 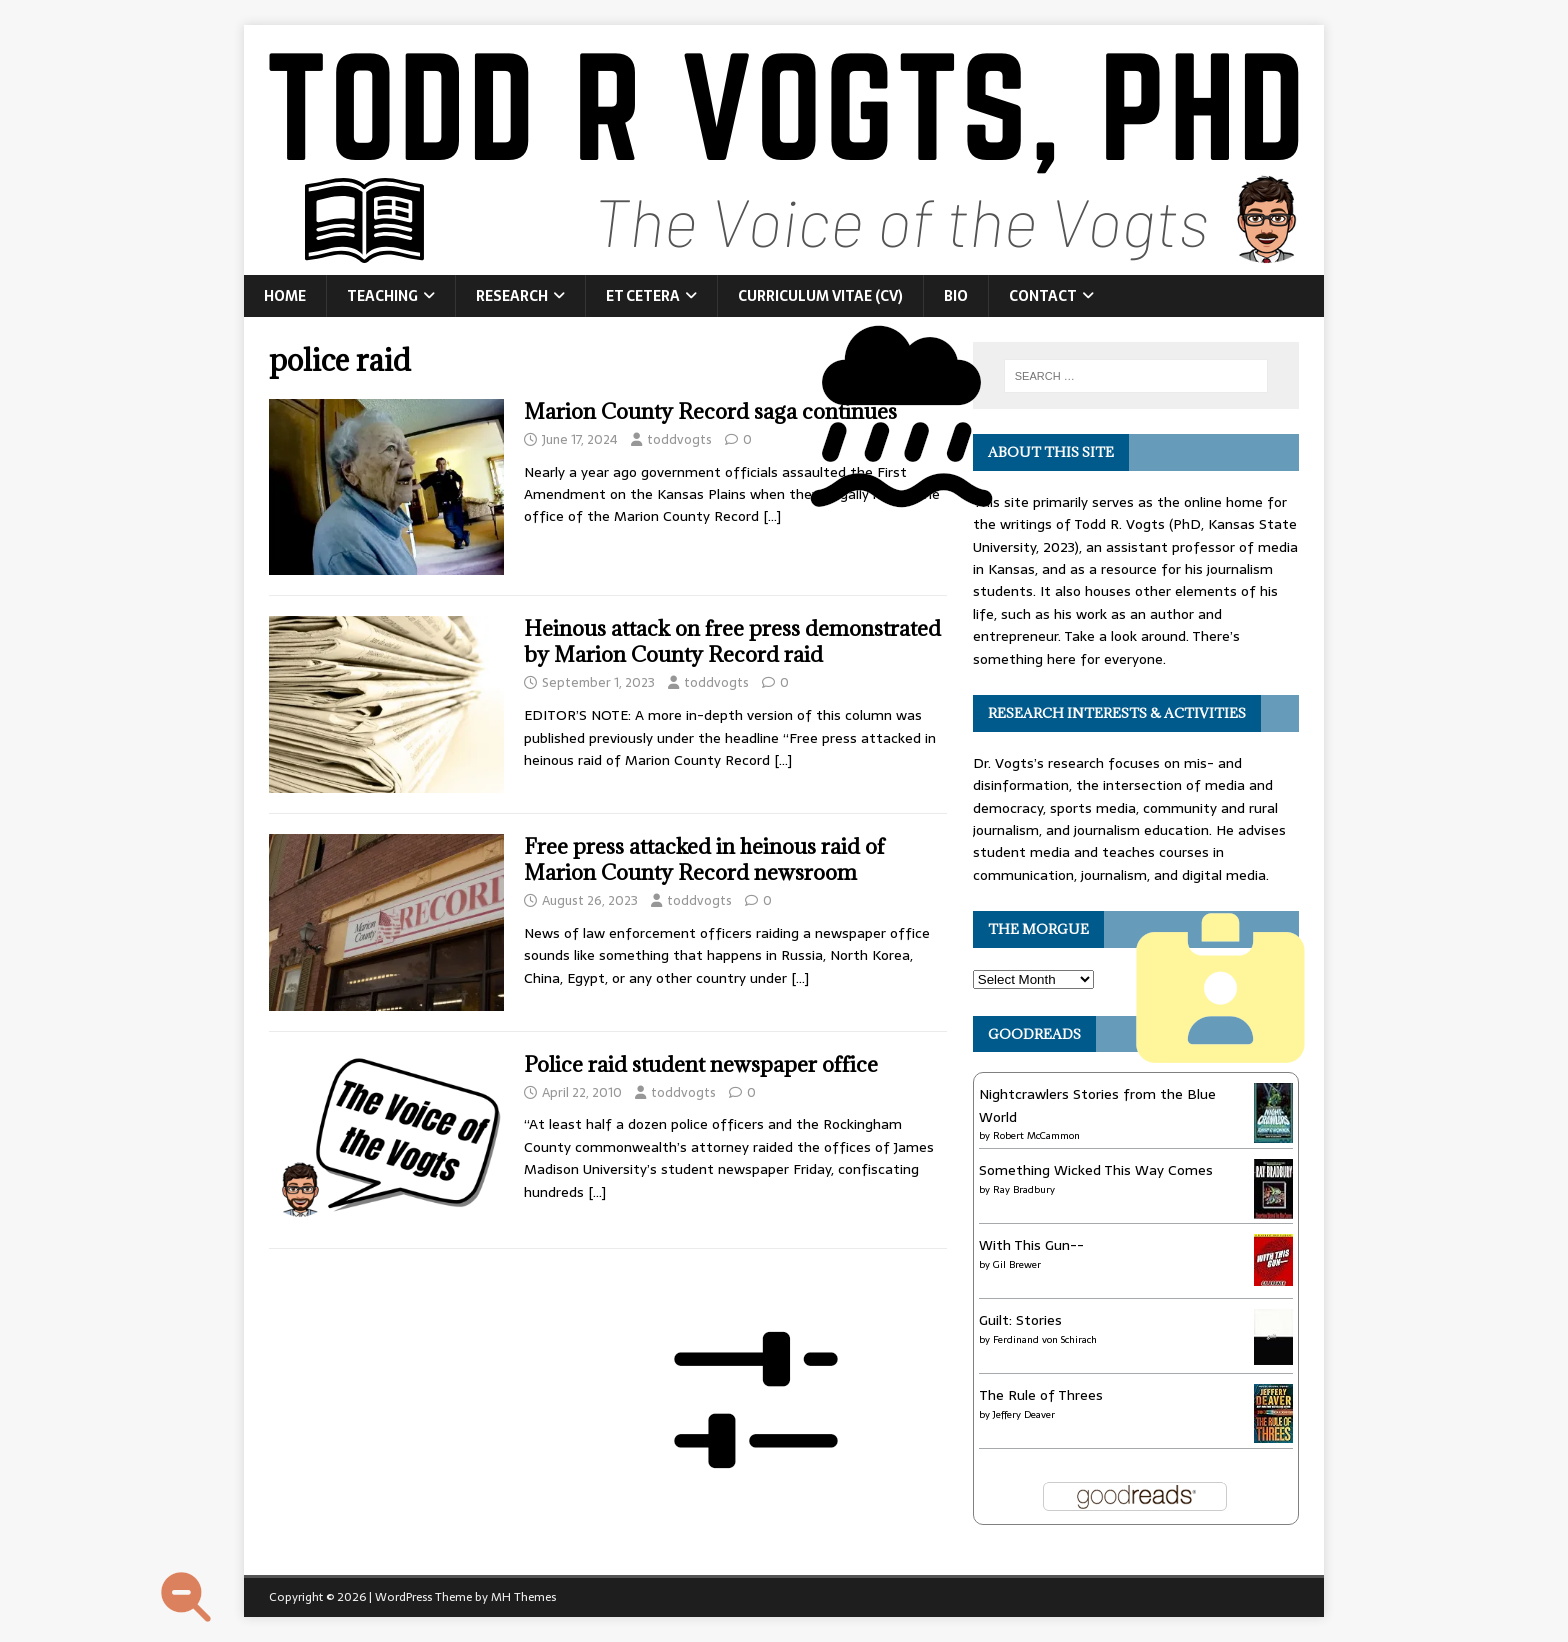 I want to click on view user profile or identification, so click(x=1220, y=997).